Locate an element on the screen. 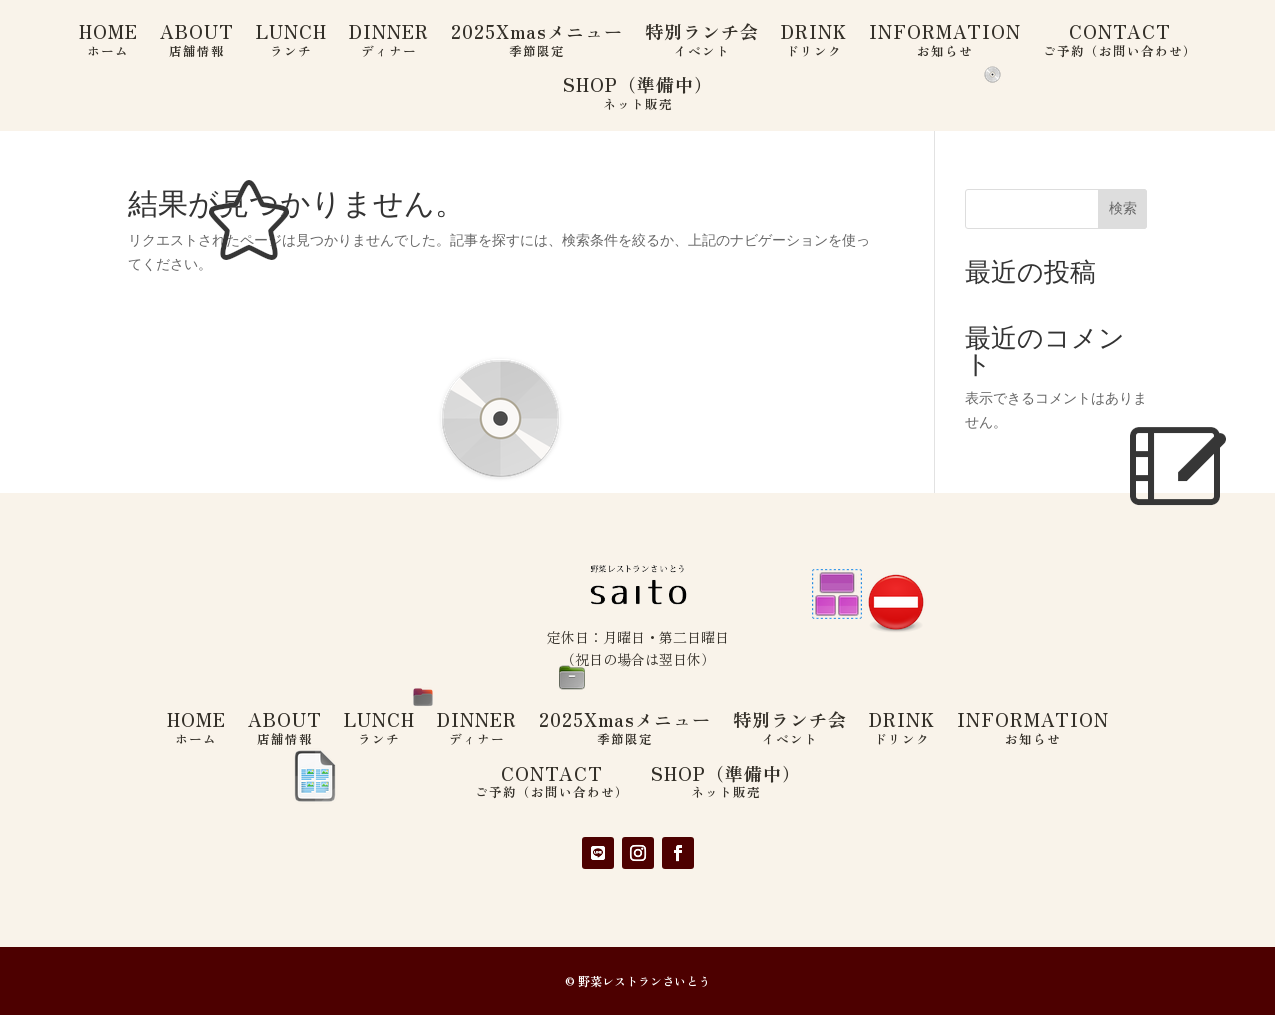  access your favorites is located at coordinates (249, 220).